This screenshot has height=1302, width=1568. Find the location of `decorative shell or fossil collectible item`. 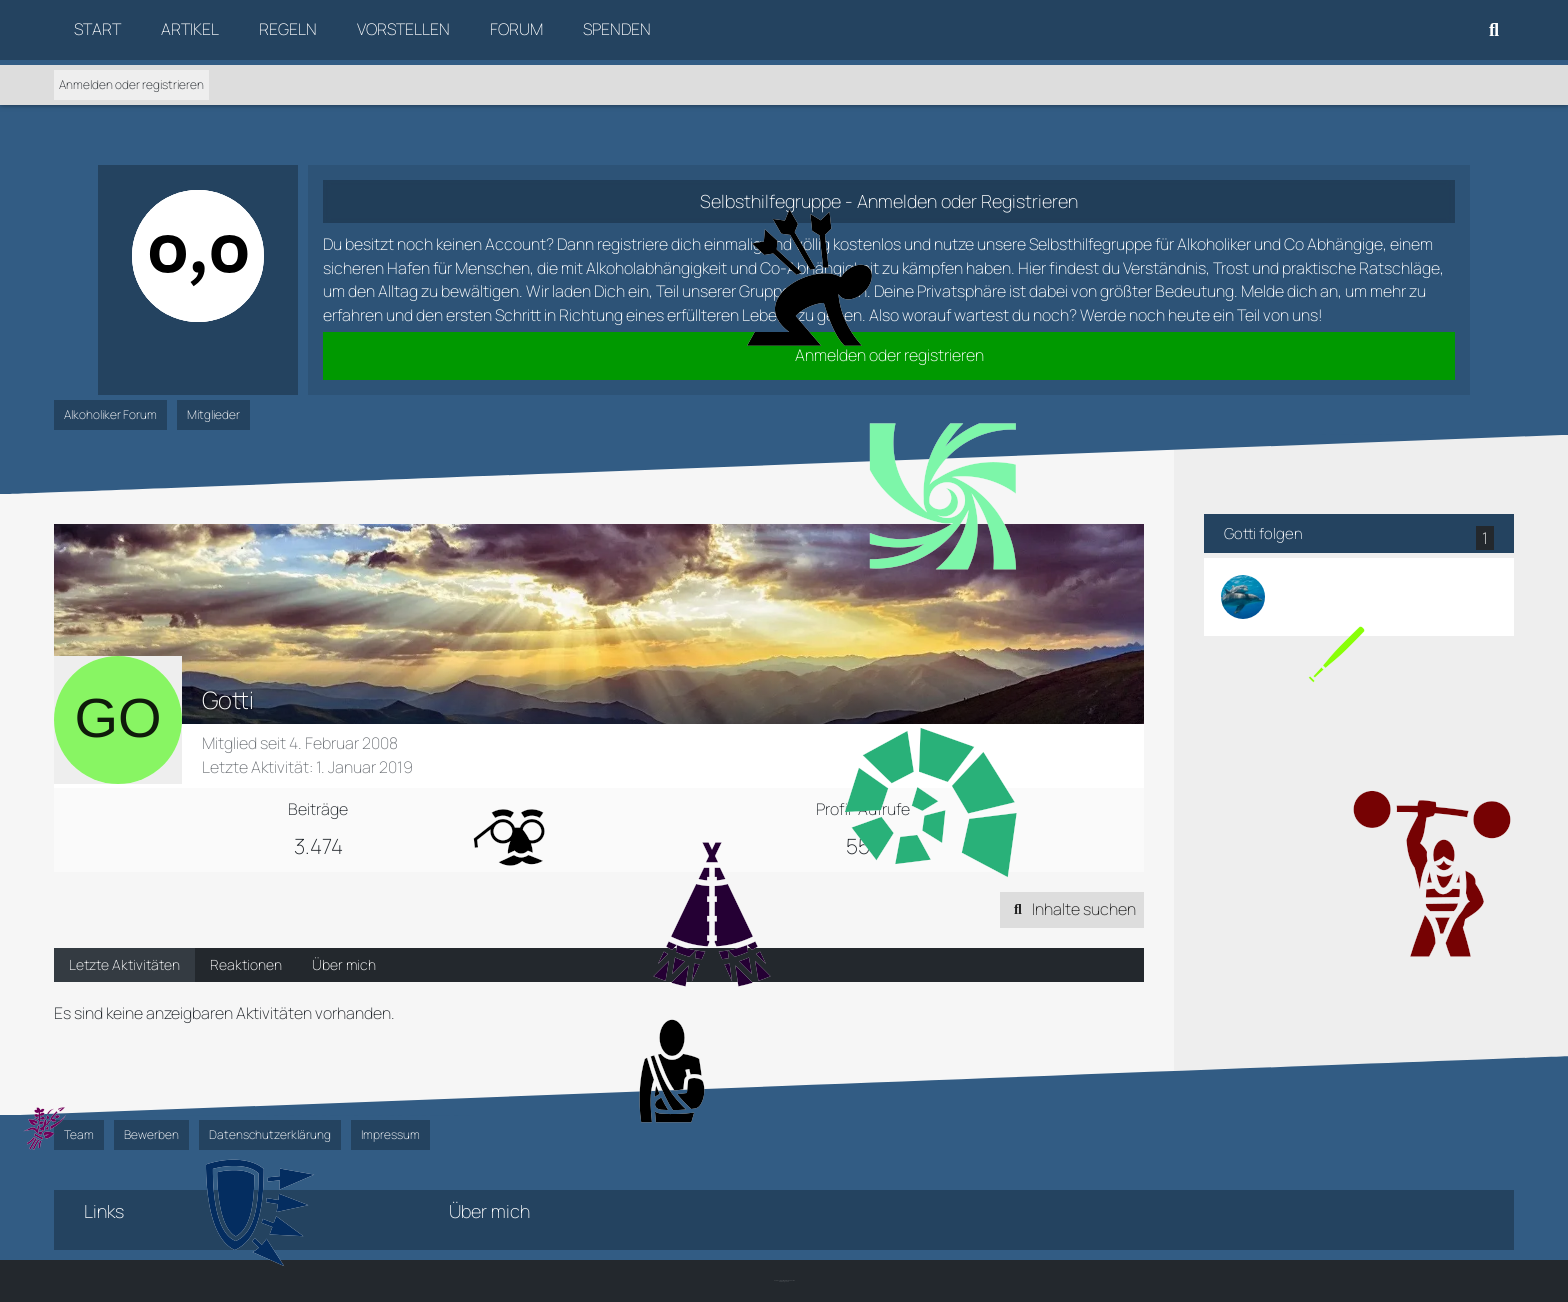

decorative shell or fossil collectible item is located at coordinates (932, 802).